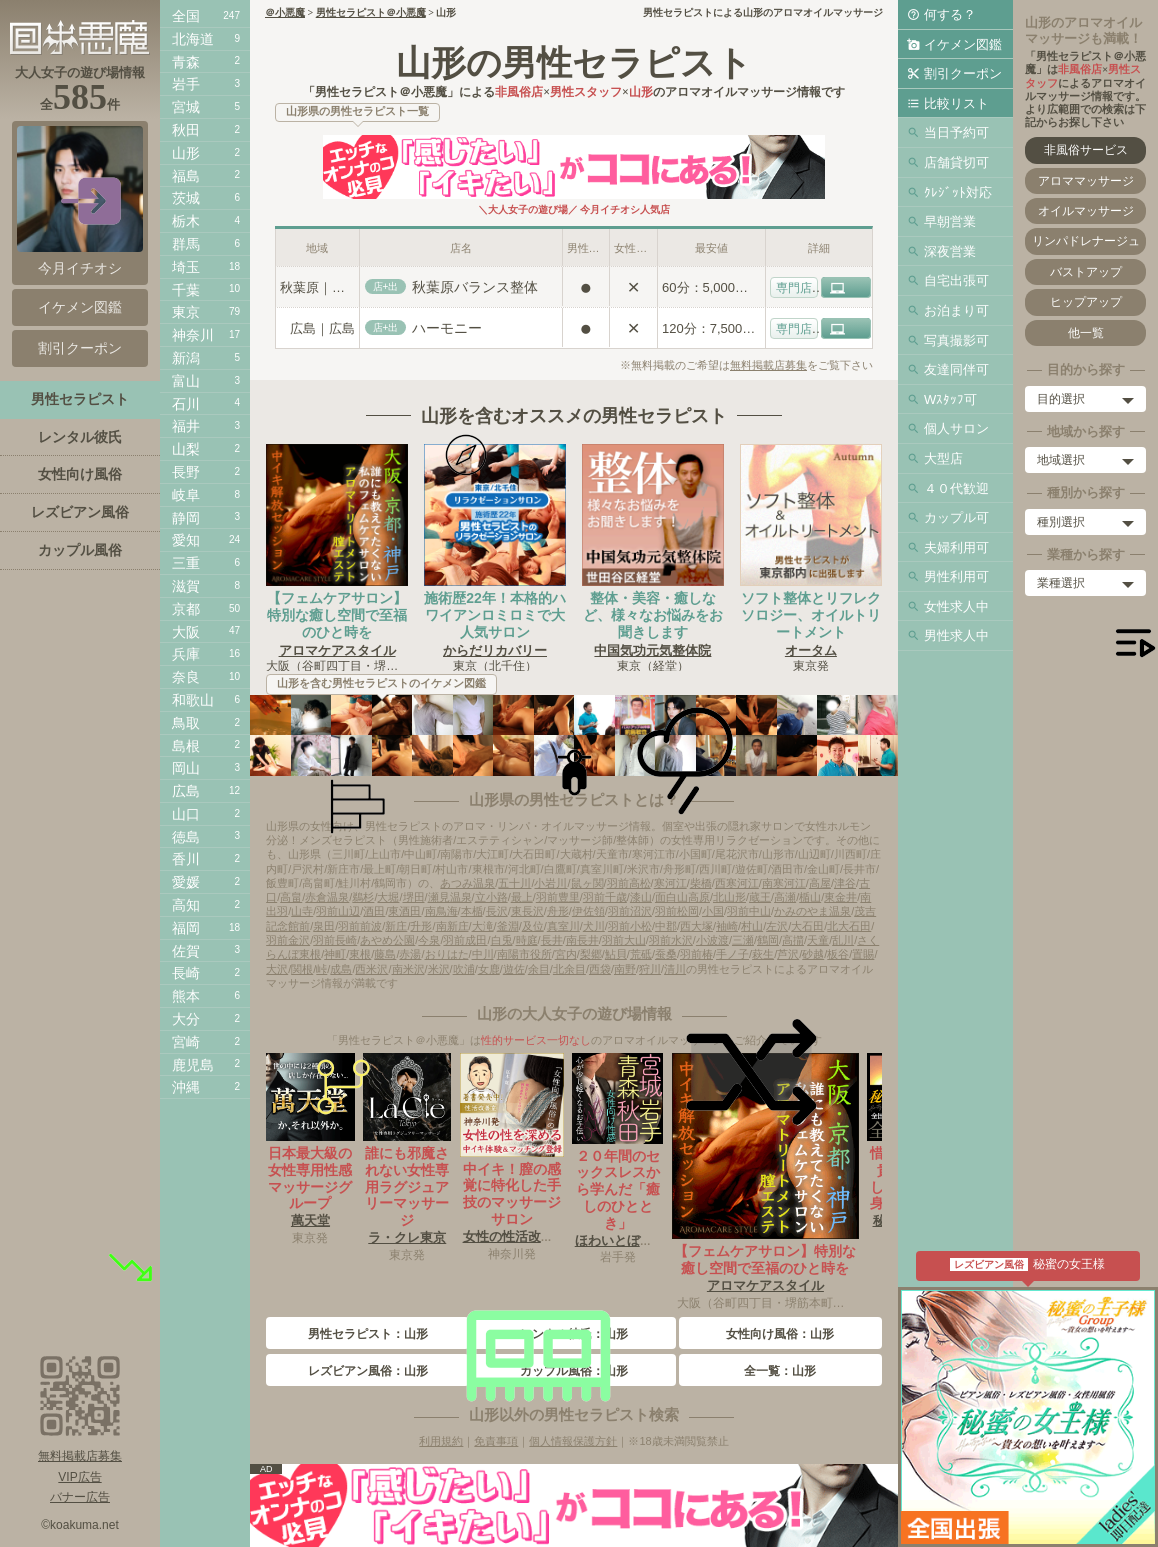 This screenshot has height=1547, width=1158. I want to click on view repository branches, so click(340, 1087).